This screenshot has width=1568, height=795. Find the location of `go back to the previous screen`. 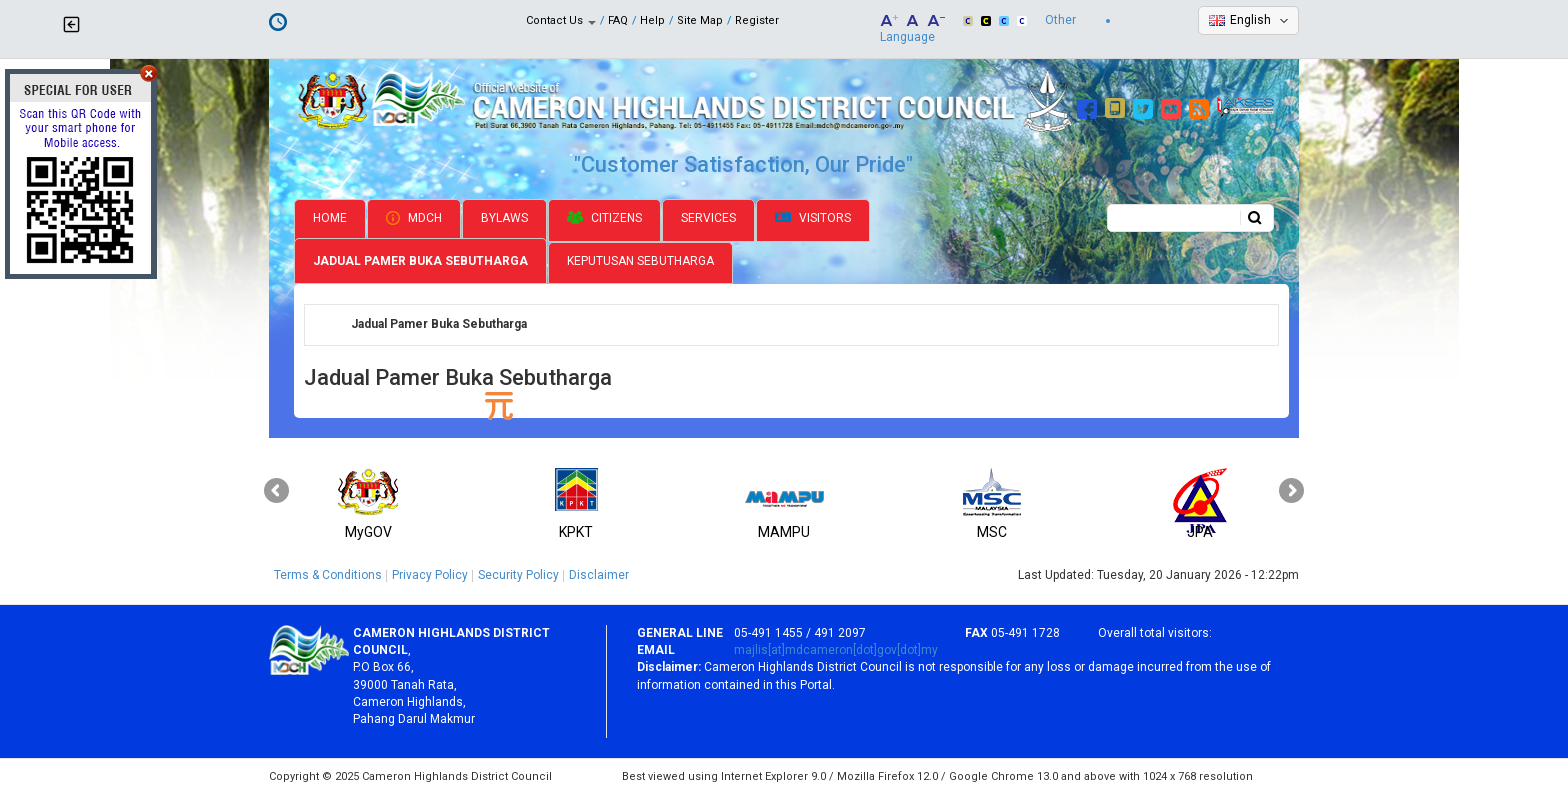

go back to the previous screen is located at coordinates (71, 24).